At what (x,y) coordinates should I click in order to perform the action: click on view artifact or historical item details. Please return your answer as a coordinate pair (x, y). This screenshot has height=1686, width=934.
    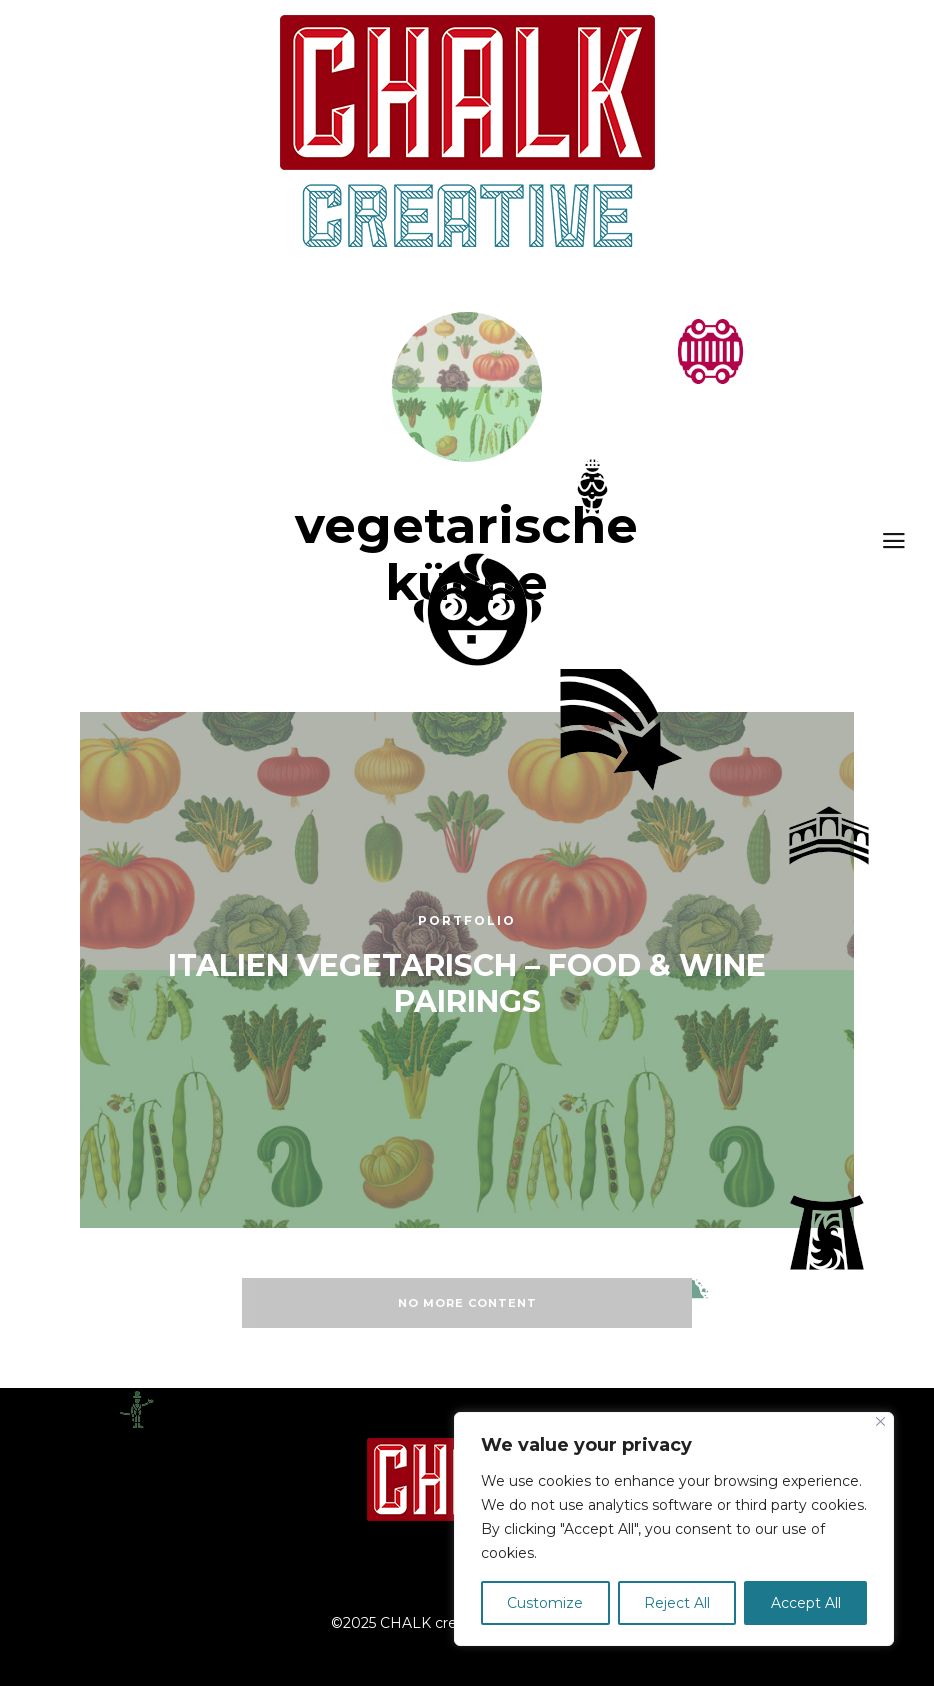
    Looking at the image, I should click on (592, 486).